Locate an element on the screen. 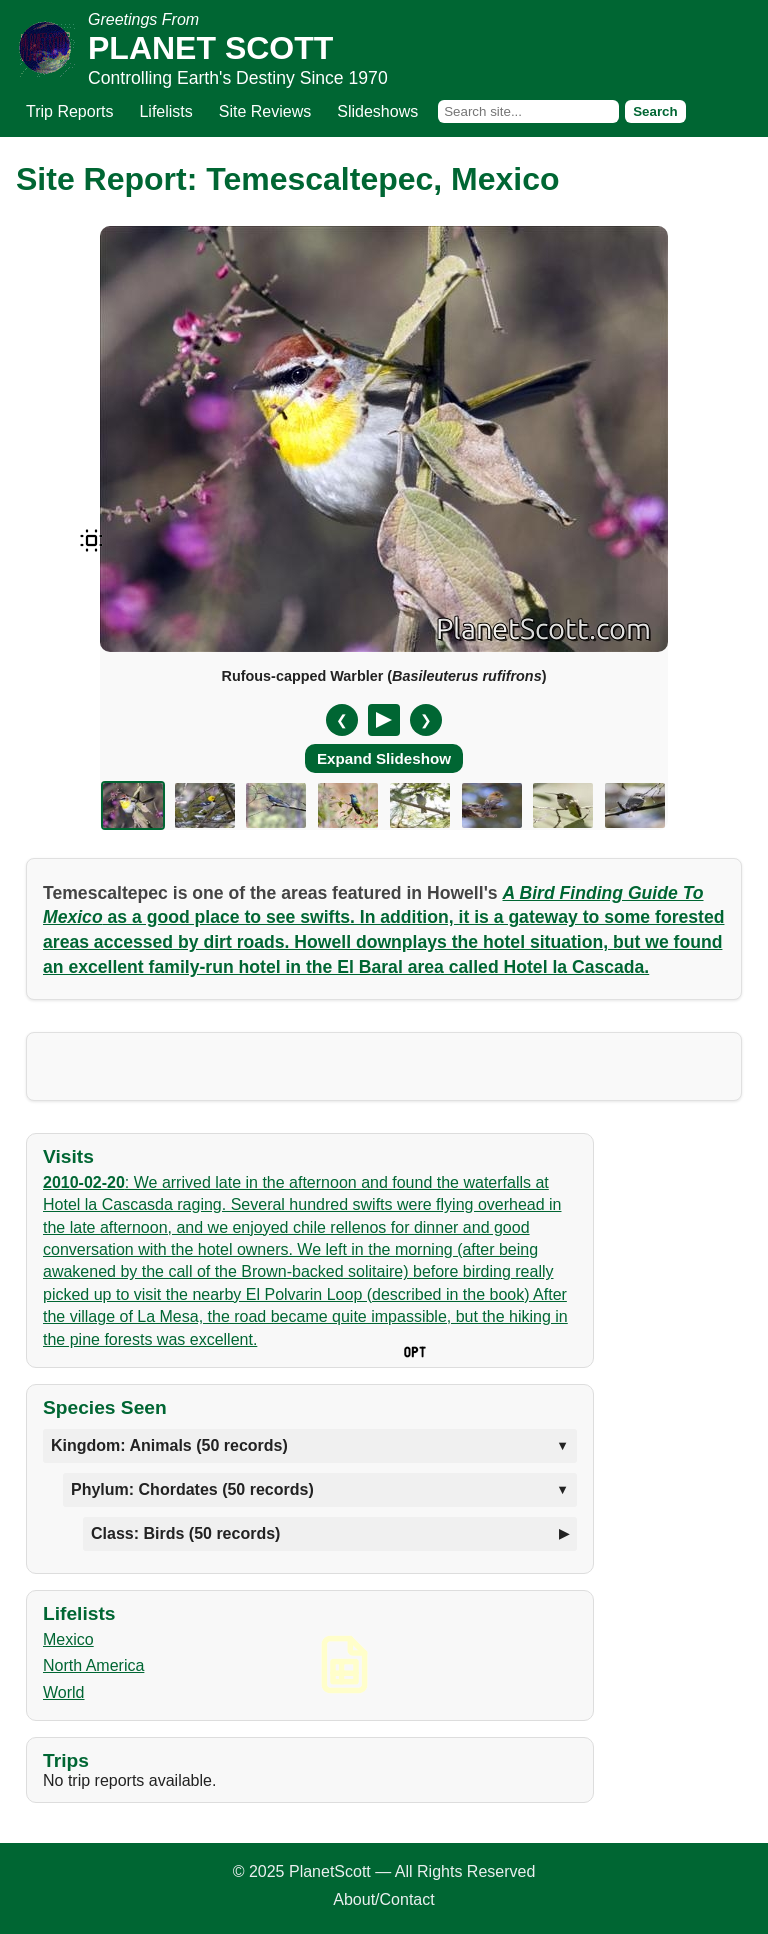 The image size is (768, 1934). select or define an artboard area is located at coordinates (91, 540).